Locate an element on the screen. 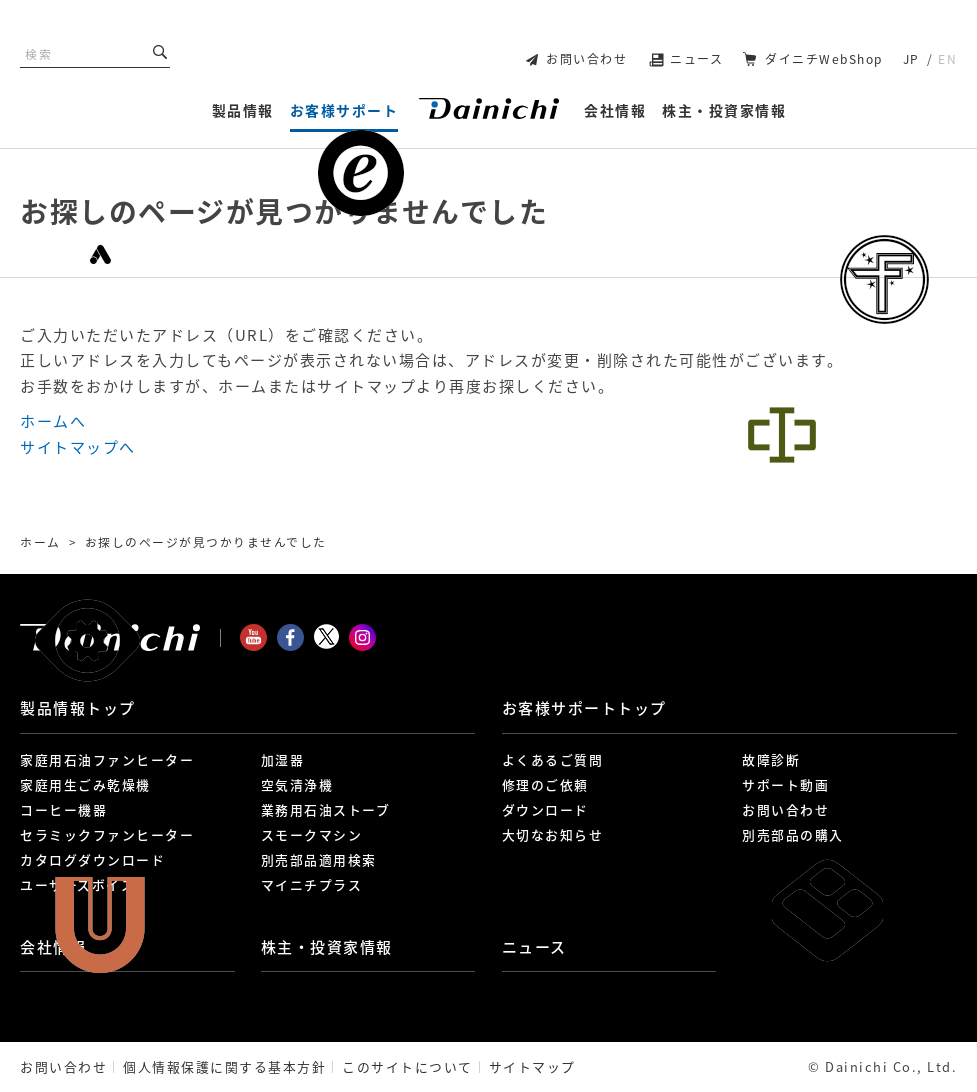  phabricator code review and project management platform logo is located at coordinates (87, 640).